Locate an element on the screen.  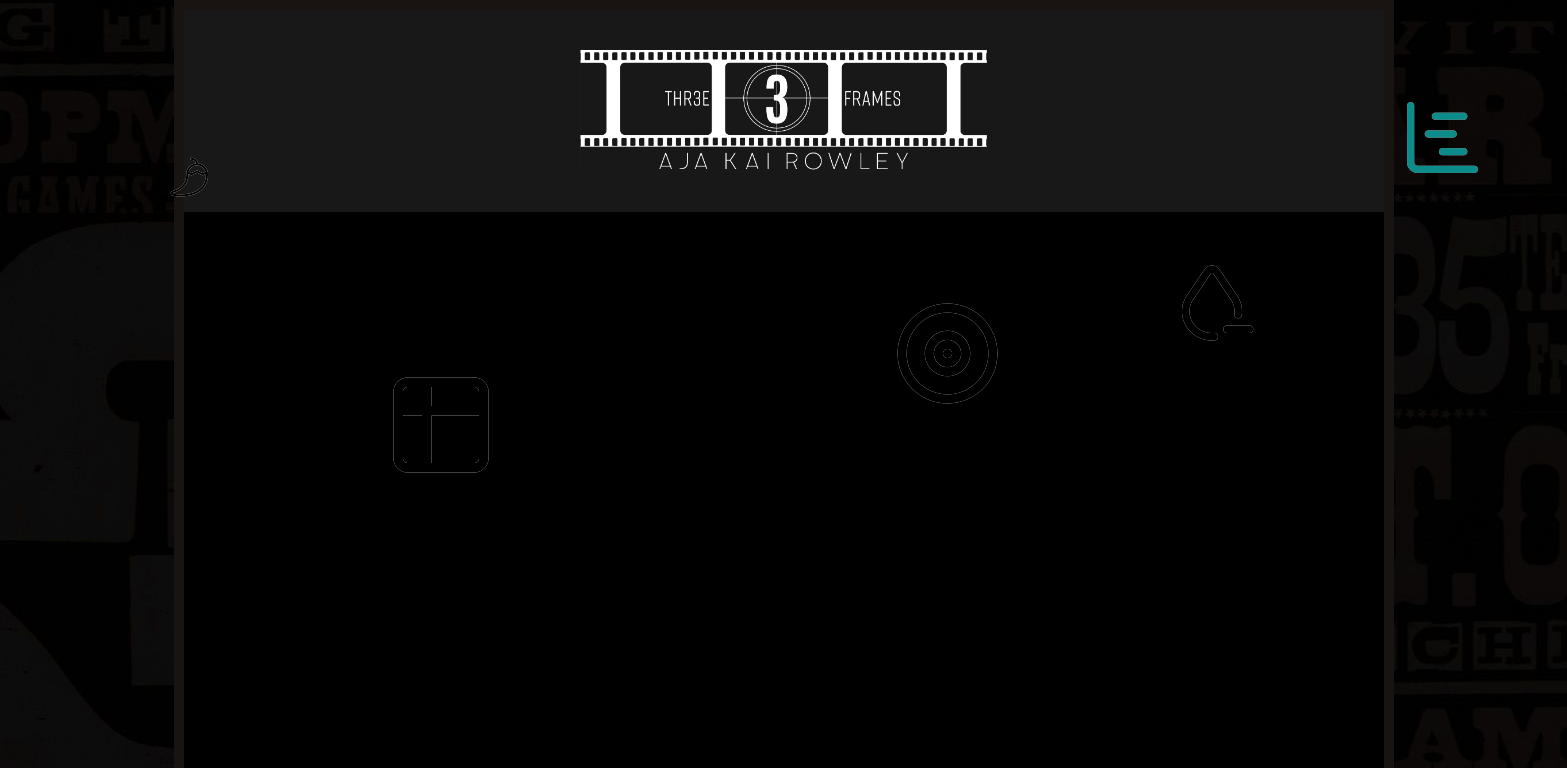
view project timeline or schedule is located at coordinates (1442, 137).